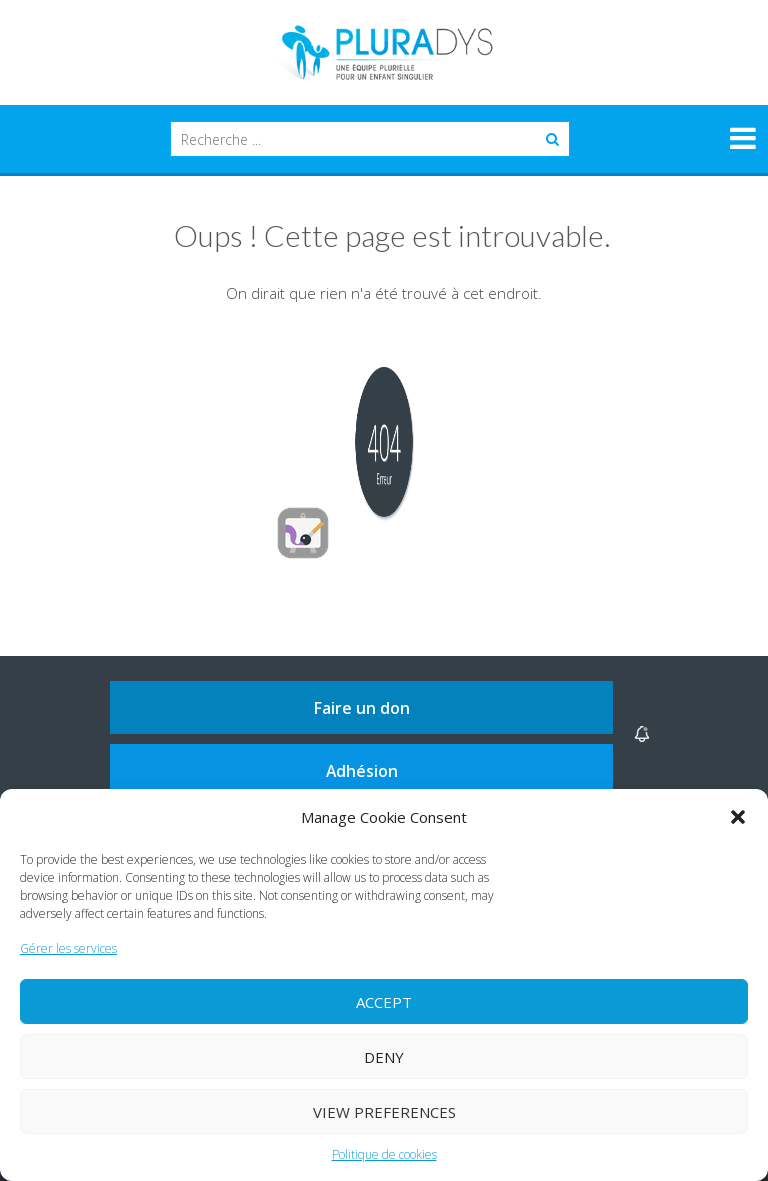 Image resolution: width=768 pixels, height=1181 pixels. Describe the element at coordinates (303, 533) in the screenshot. I see `create or design a new software project` at that location.